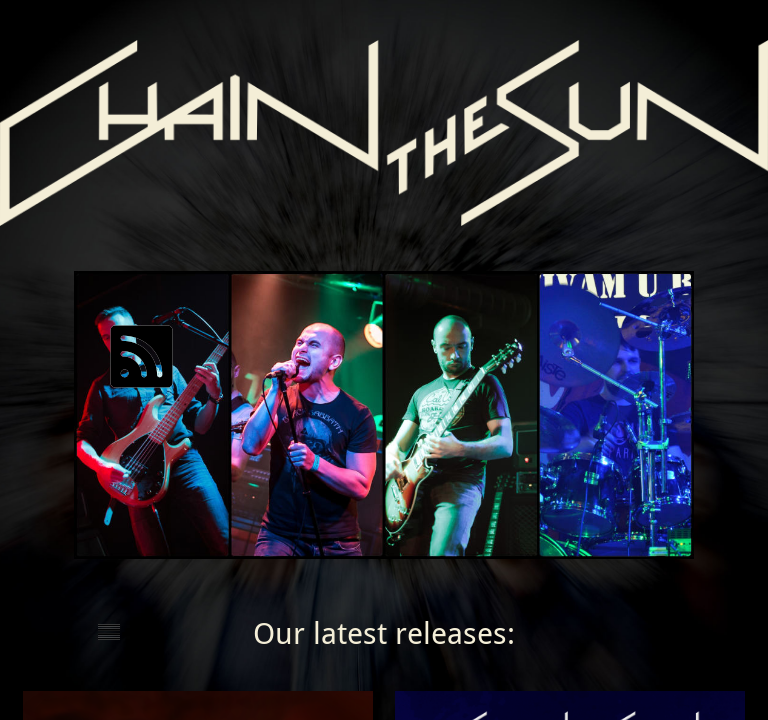  What do you see at coordinates (141, 356) in the screenshot?
I see `subscribe to RSS feed` at bounding box center [141, 356].